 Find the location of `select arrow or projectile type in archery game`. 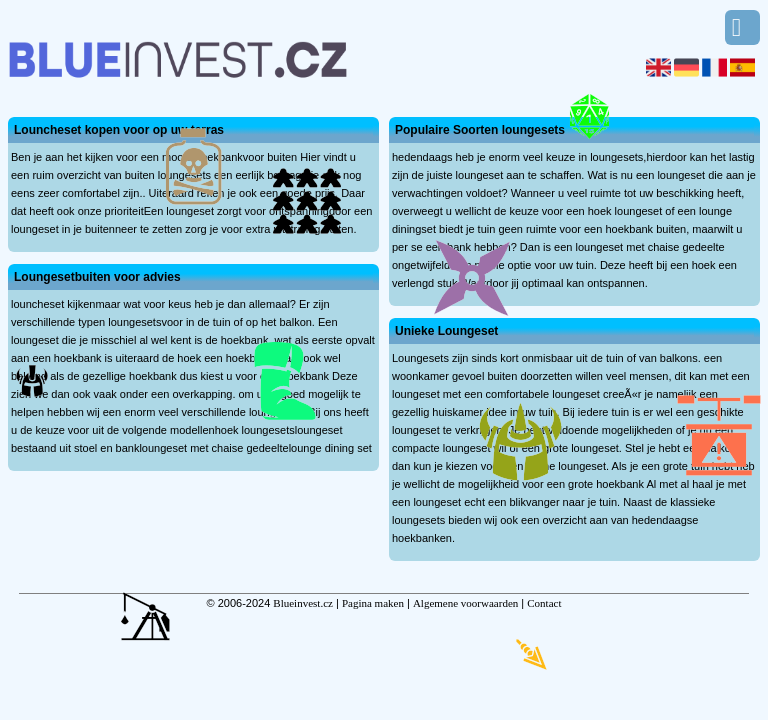

select arrow or projectile type in archery game is located at coordinates (531, 654).